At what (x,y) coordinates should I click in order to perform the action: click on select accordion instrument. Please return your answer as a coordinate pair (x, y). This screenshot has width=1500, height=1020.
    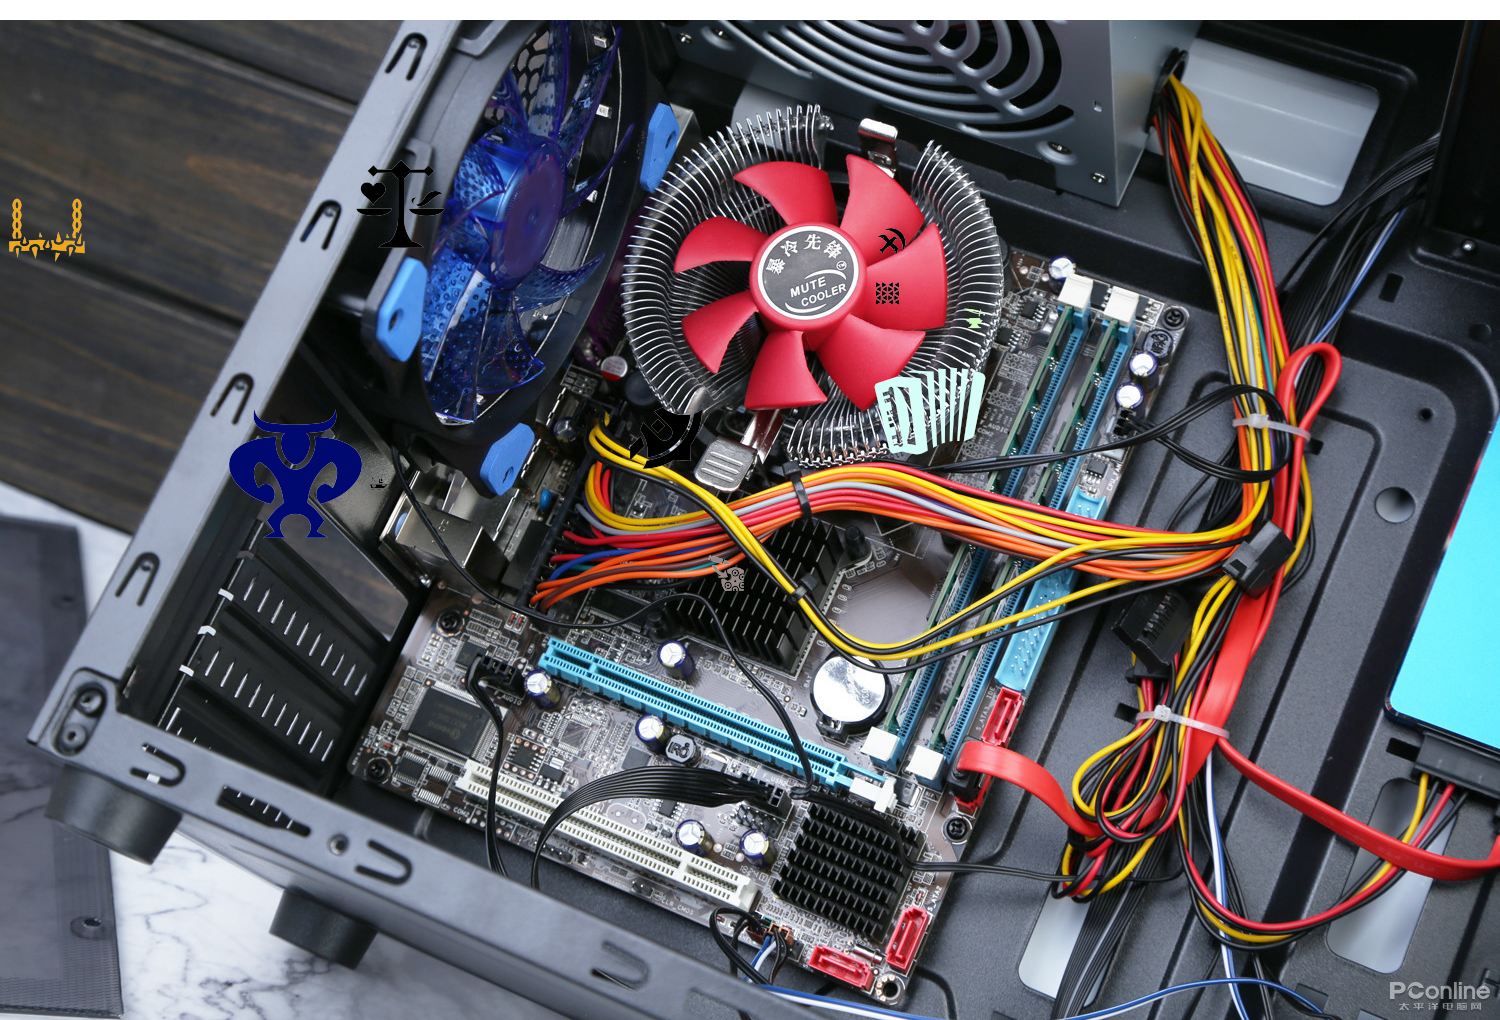
    Looking at the image, I should click on (930, 407).